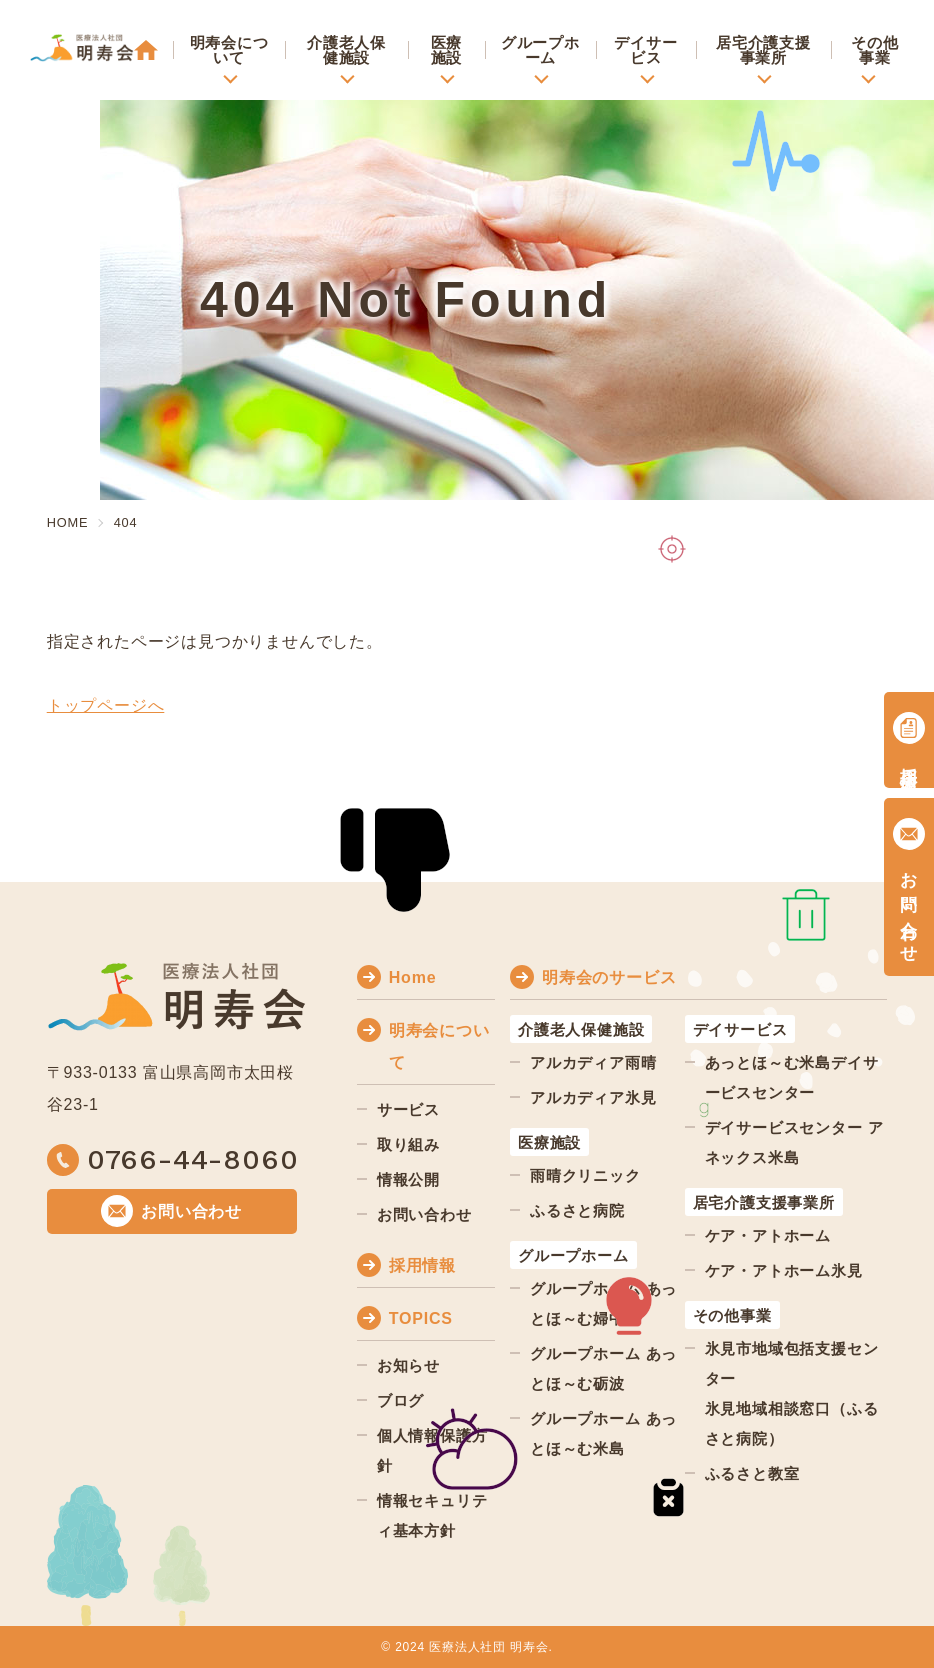 This screenshot has width=934, height=1668. What do you see at coordinates (672, 549) in the screenshot?
I see `center map on current location` at bounding box center [672, 549].